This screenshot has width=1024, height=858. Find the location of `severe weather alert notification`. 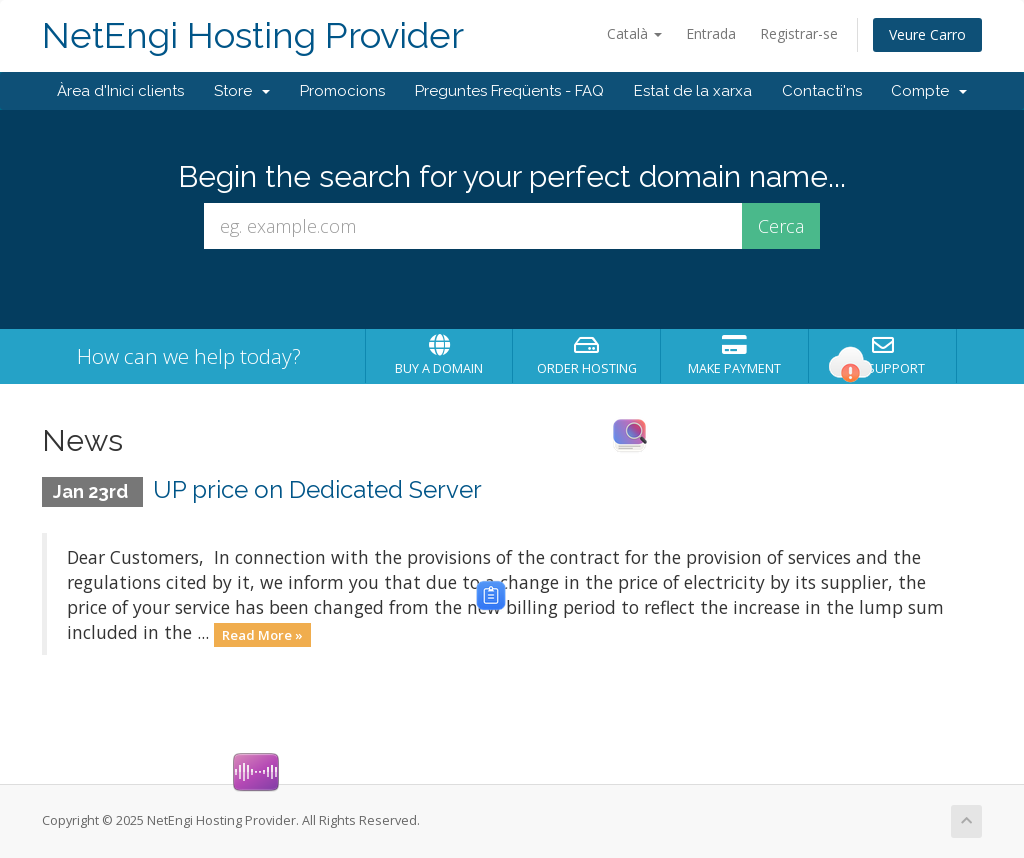

severe weather alert notification is located at coordinates (850, 364).